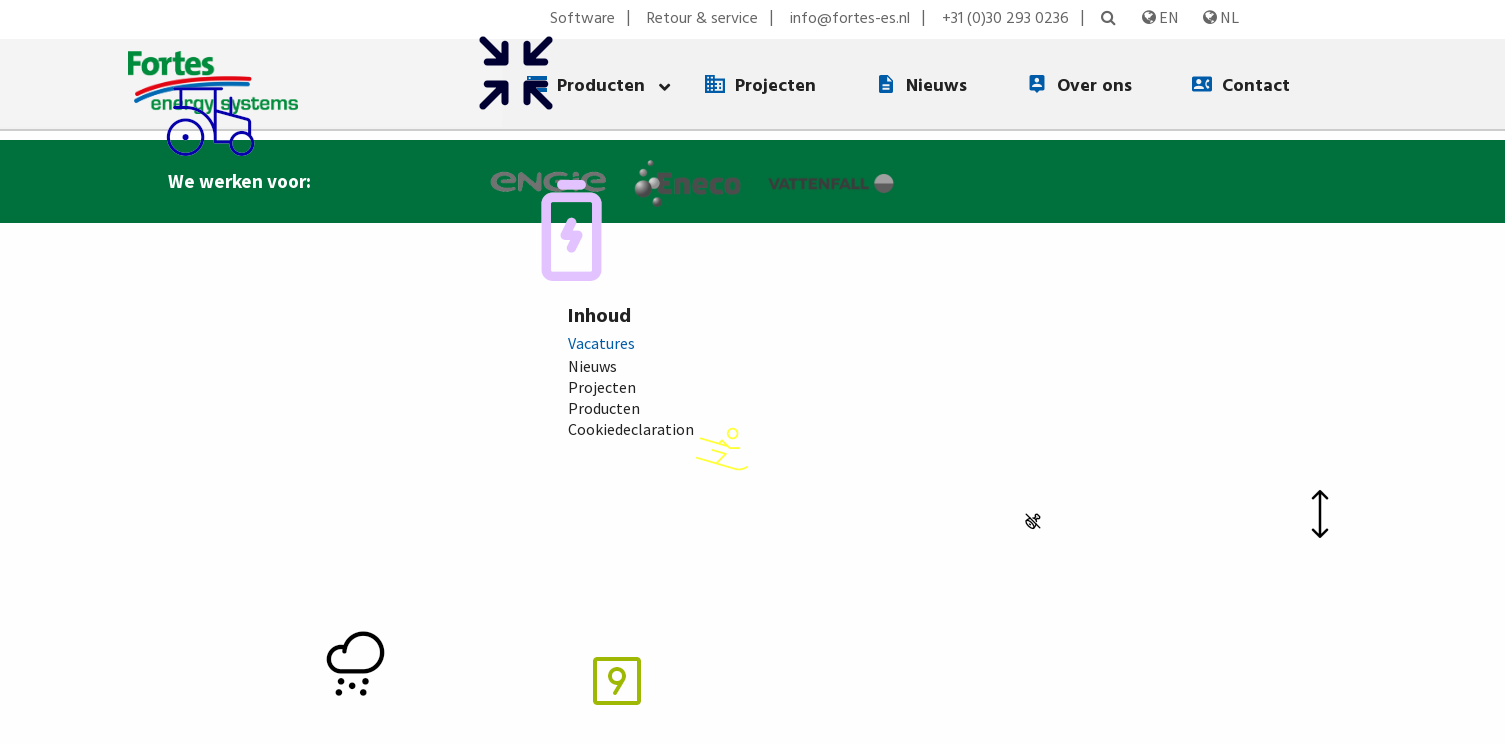 This screenshot has height=744, width=1505. I want to click on minimize or reduce window size, so click(516, 73).